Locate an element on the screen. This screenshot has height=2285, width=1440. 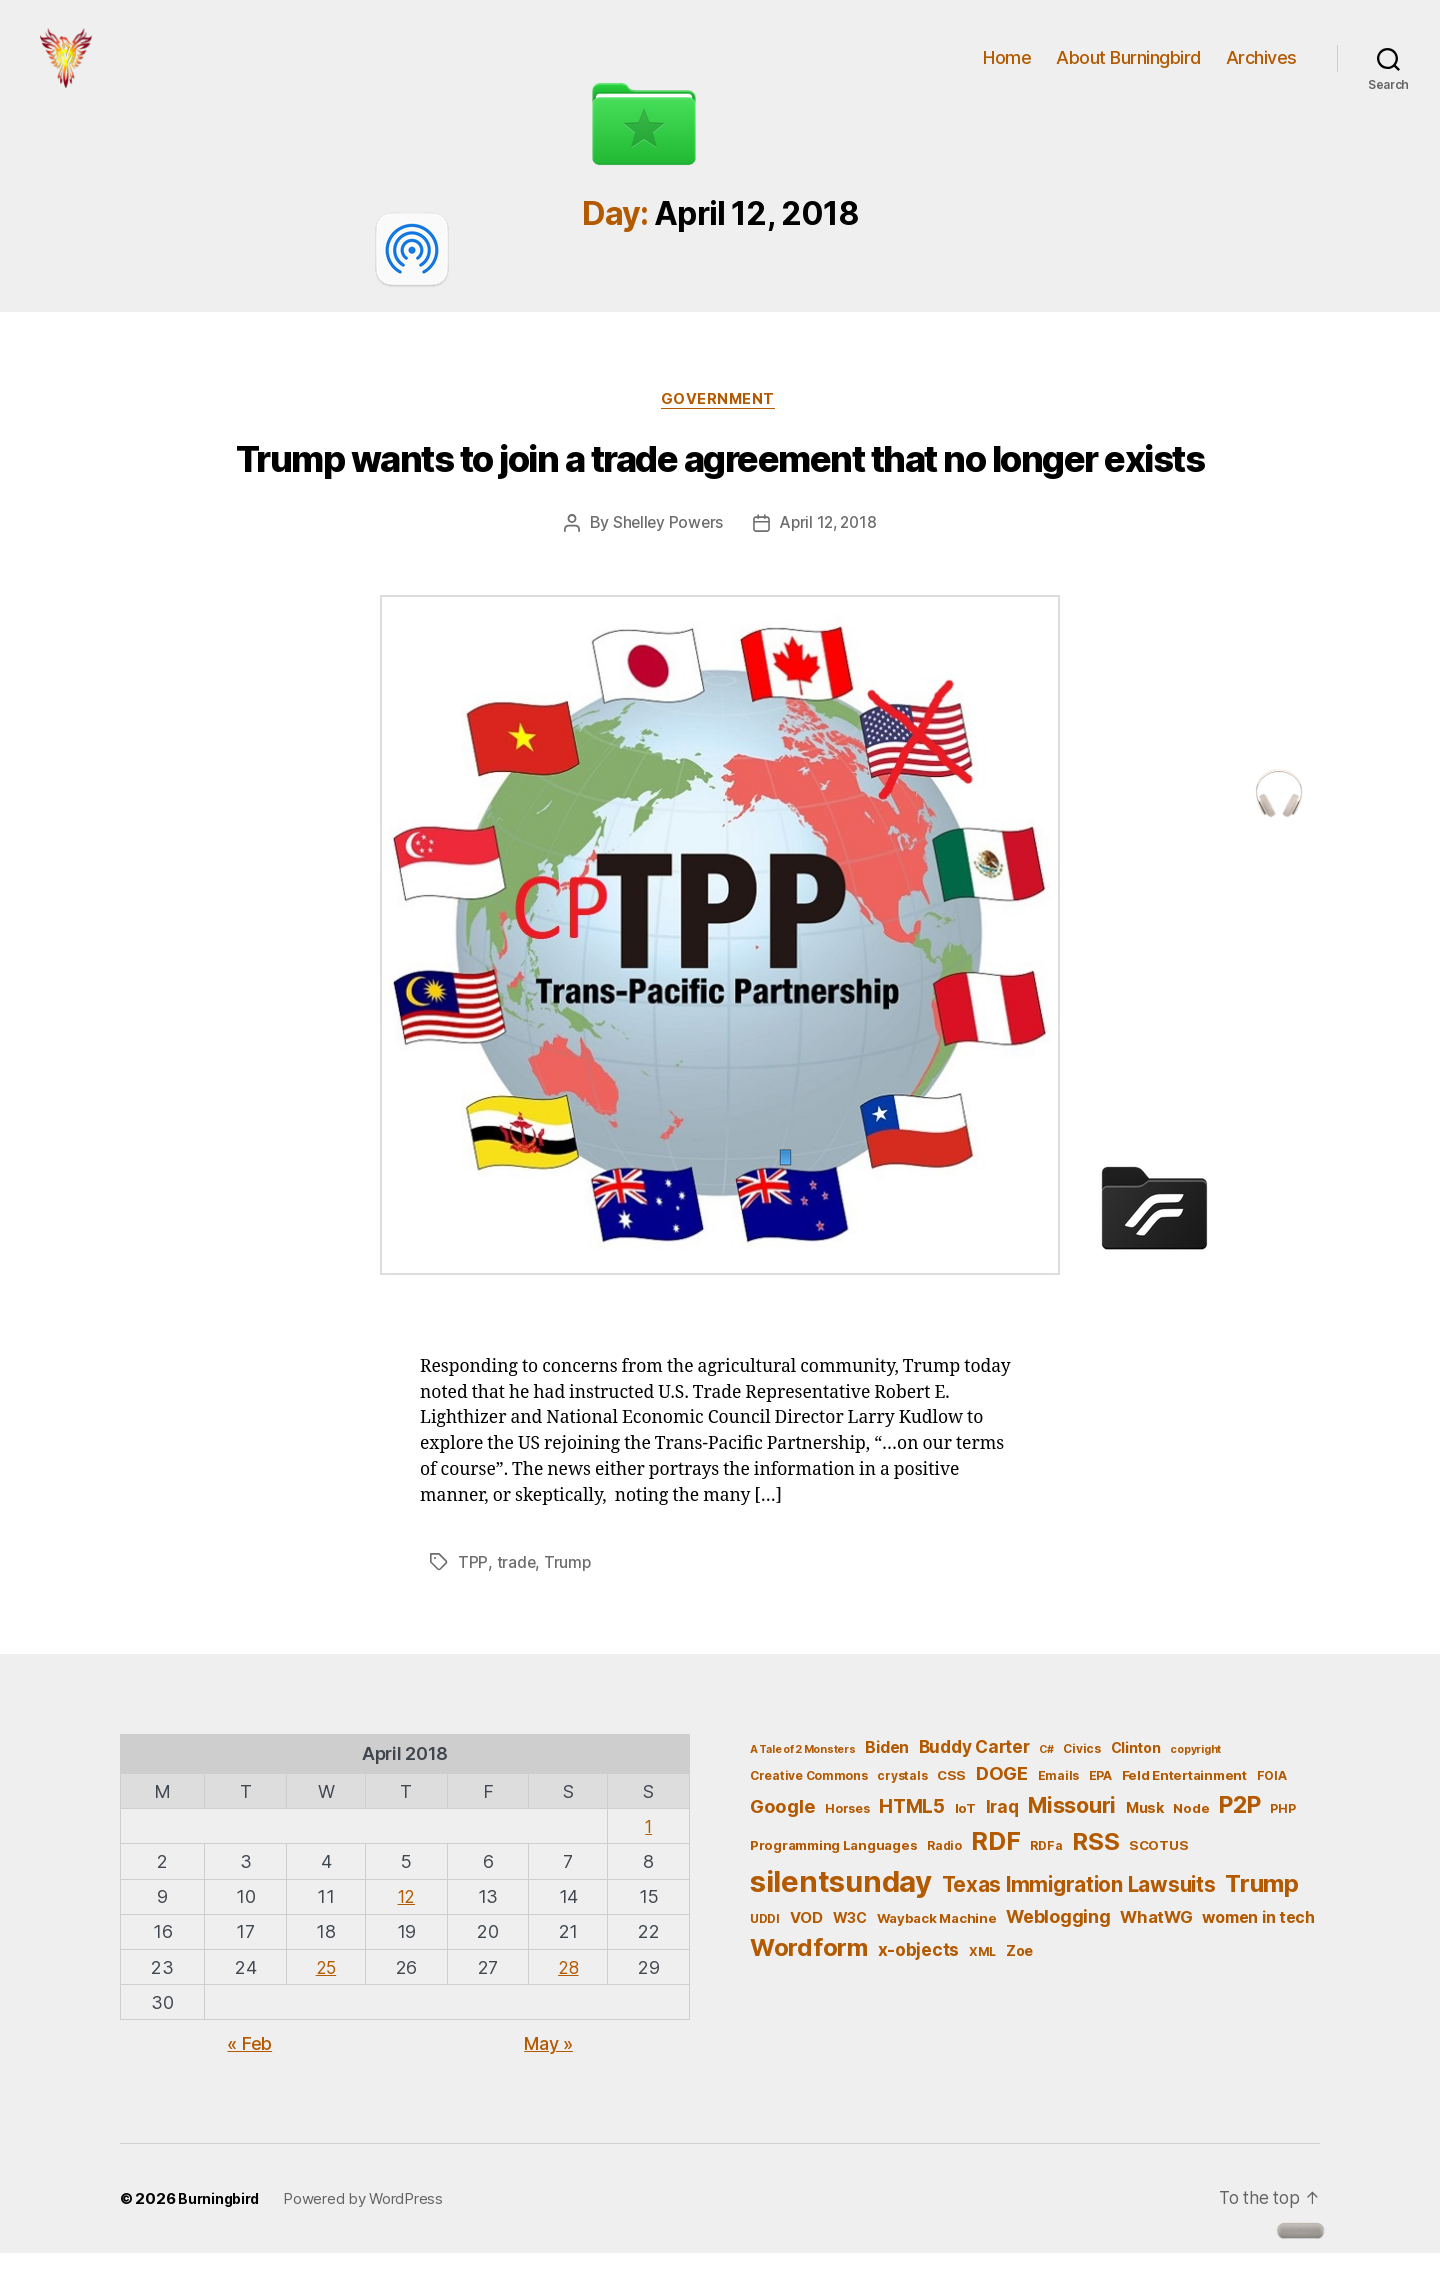
share files wirelessly with nearby Apple devices is located at coordinates (412, 249).